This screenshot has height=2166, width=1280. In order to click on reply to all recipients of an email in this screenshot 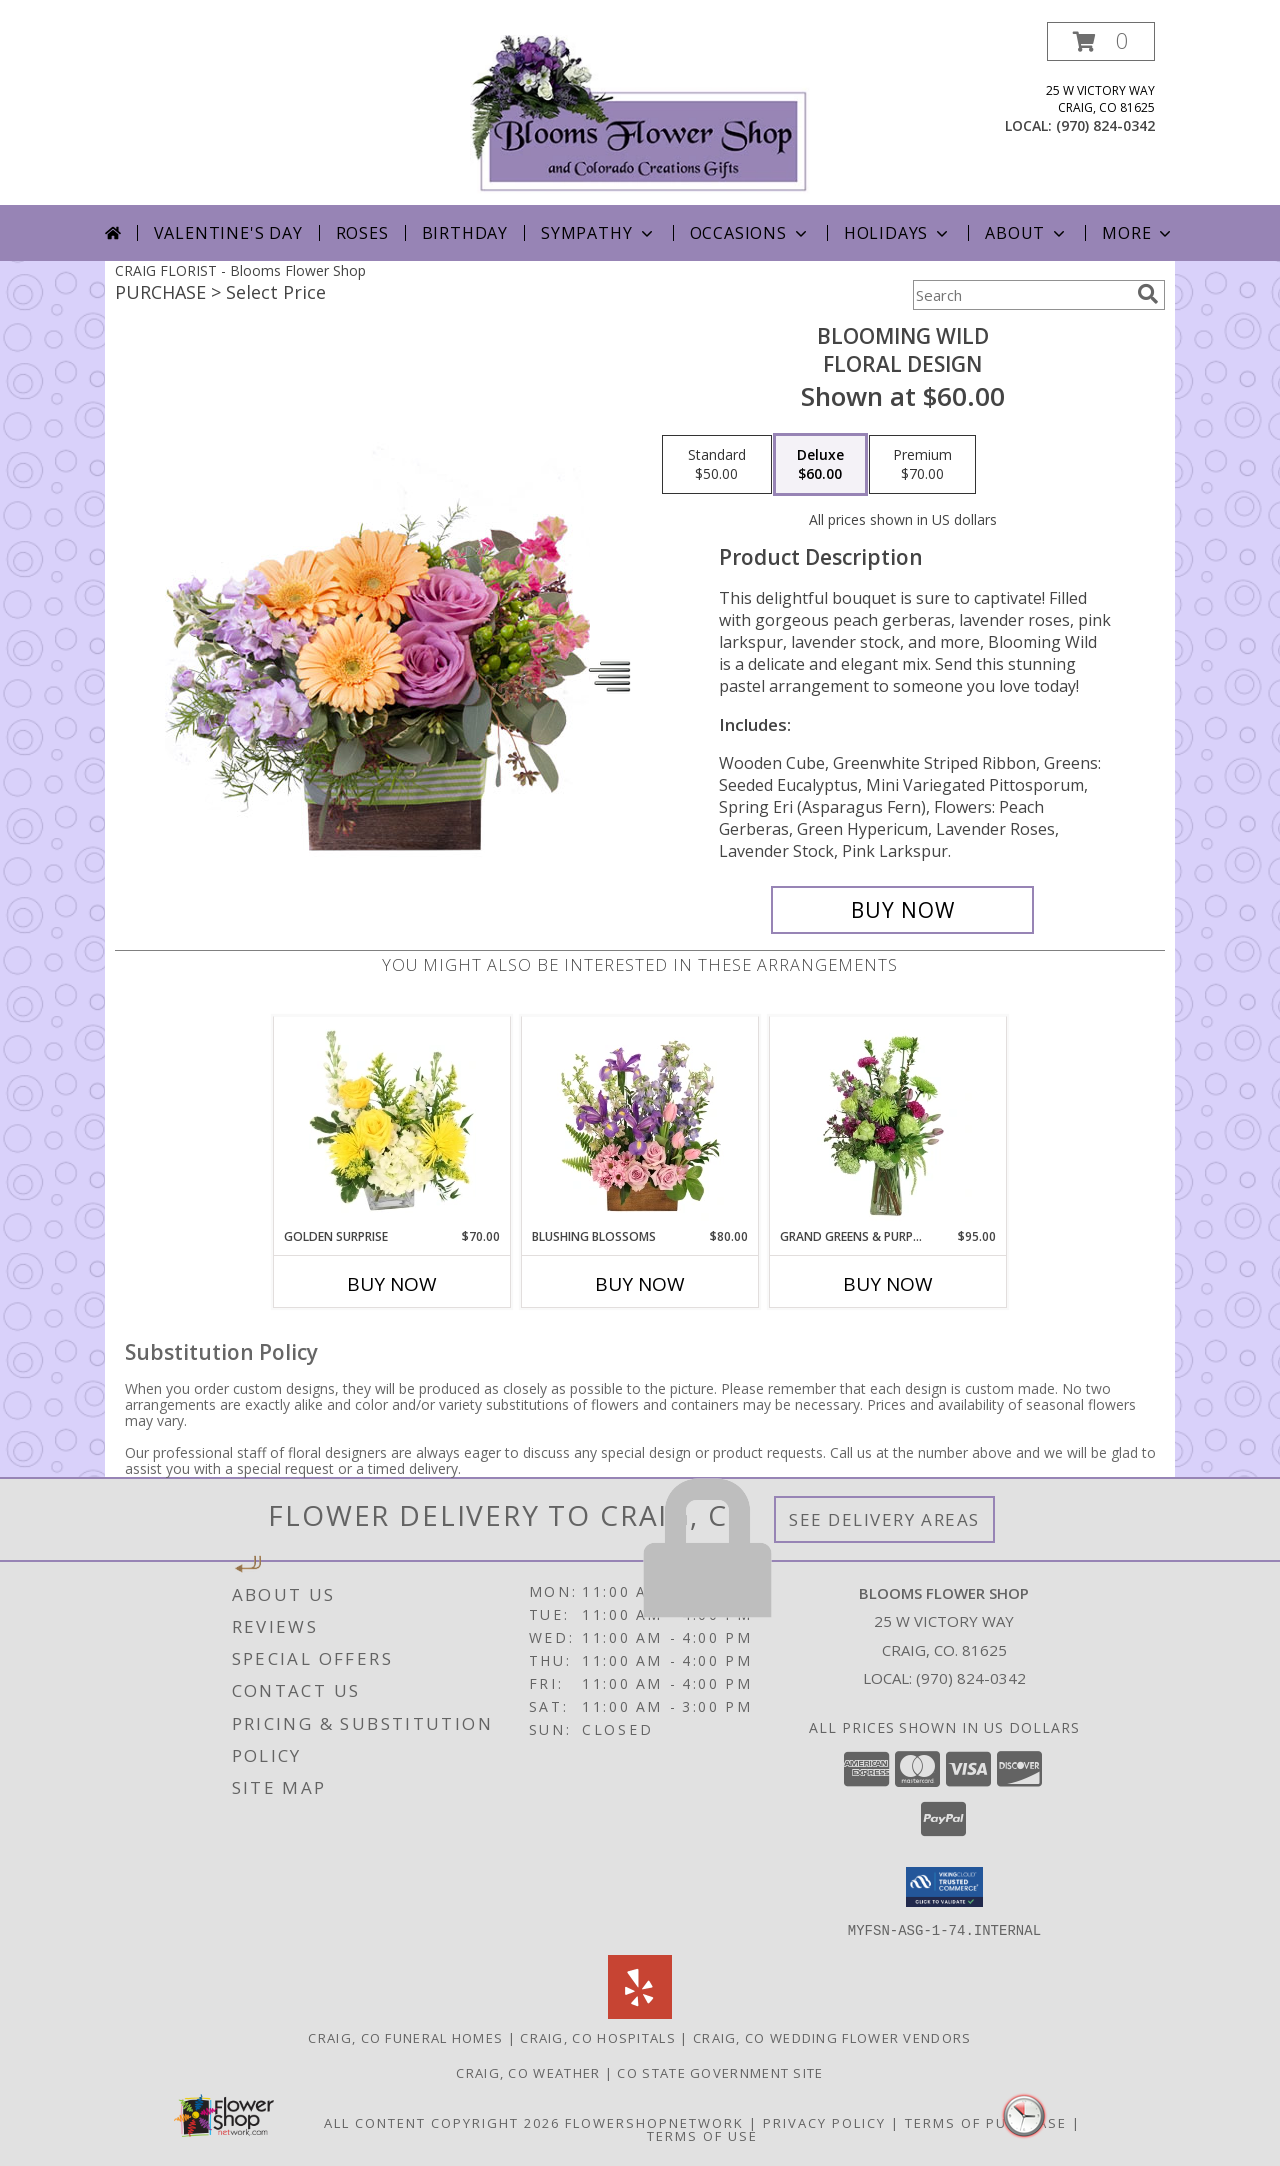, I will do `click(247, 1562)`.